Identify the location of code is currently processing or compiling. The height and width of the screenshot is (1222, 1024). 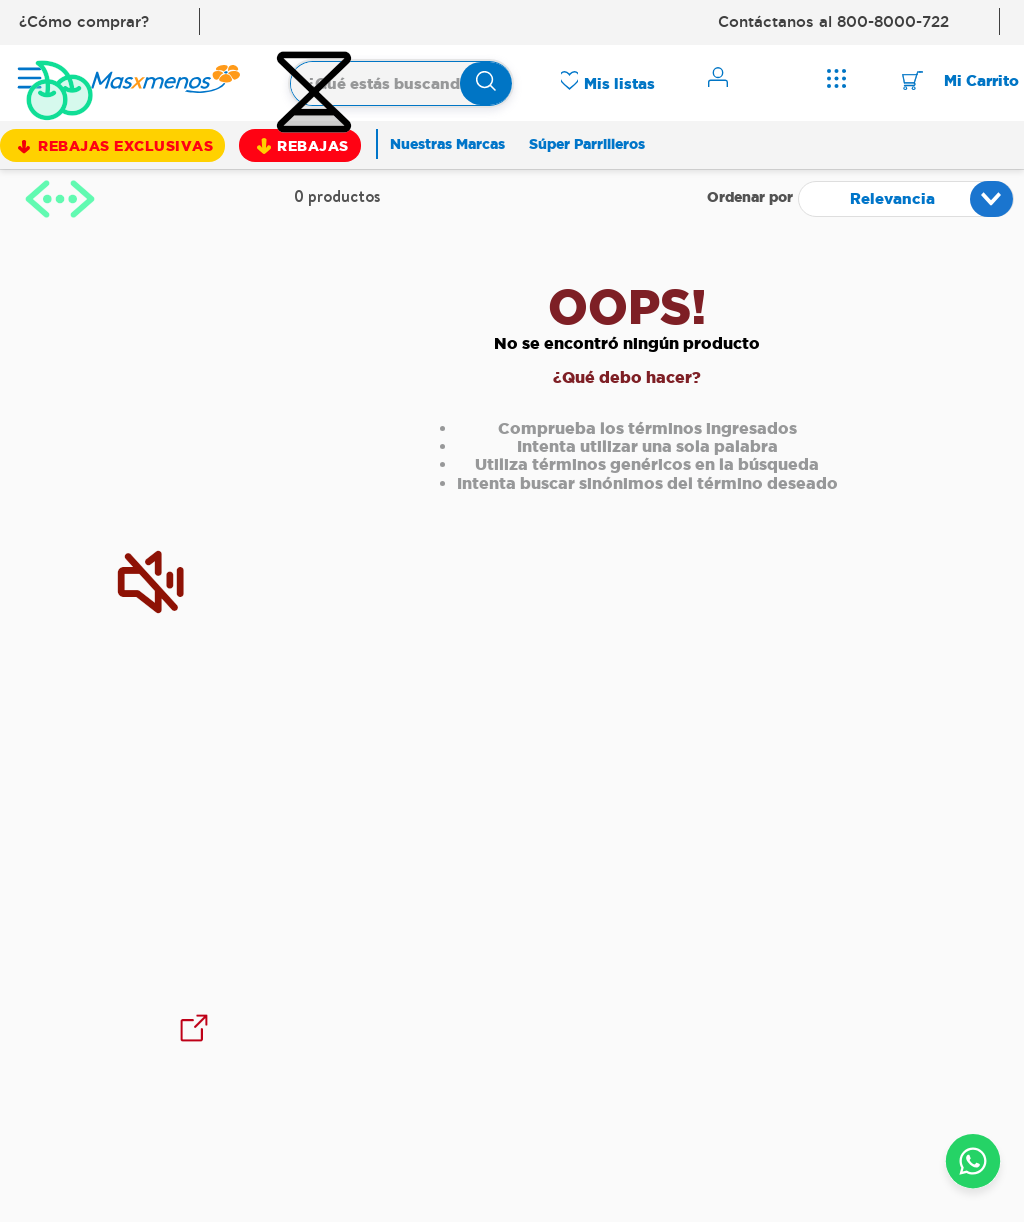
(60, 199).